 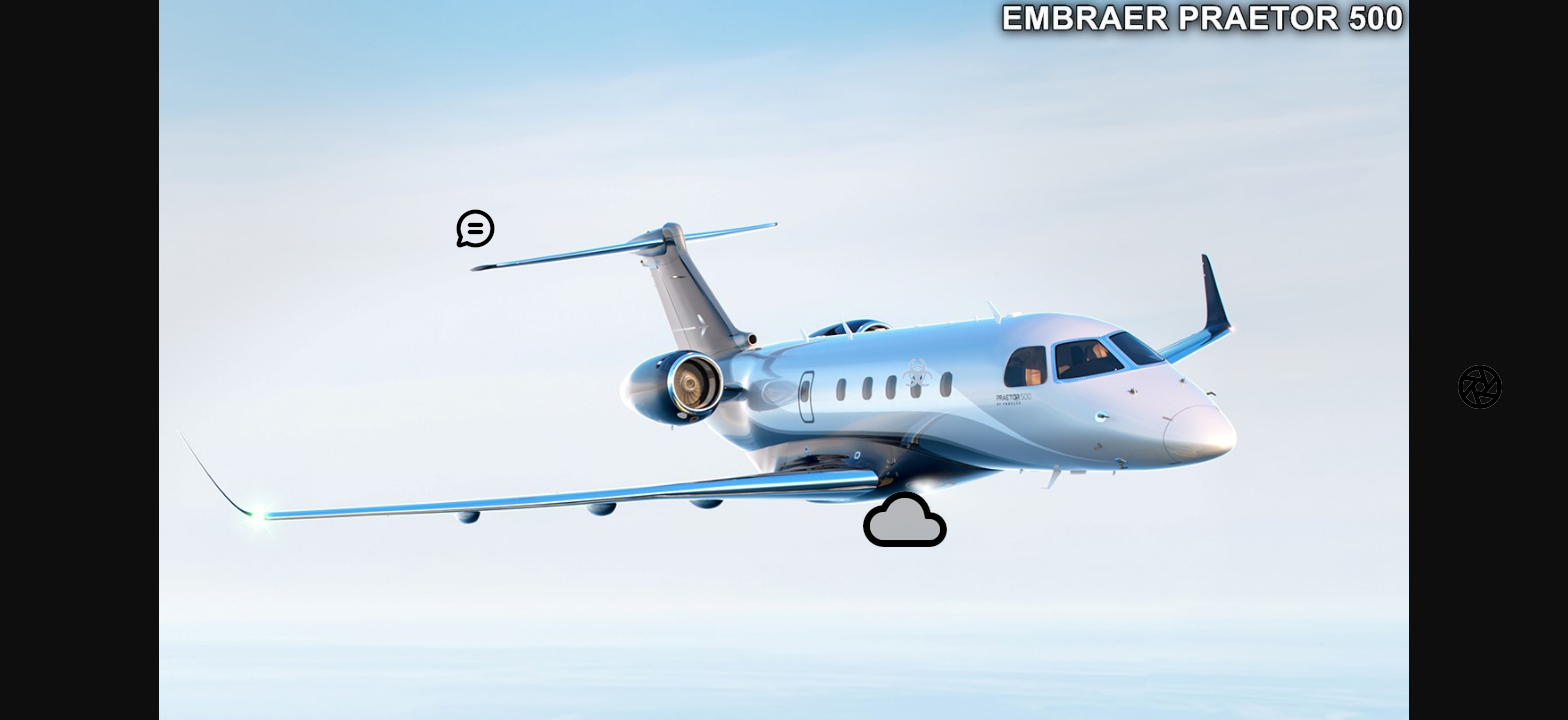 I want to click on view current weather conditions, so click(x=905, y=519).